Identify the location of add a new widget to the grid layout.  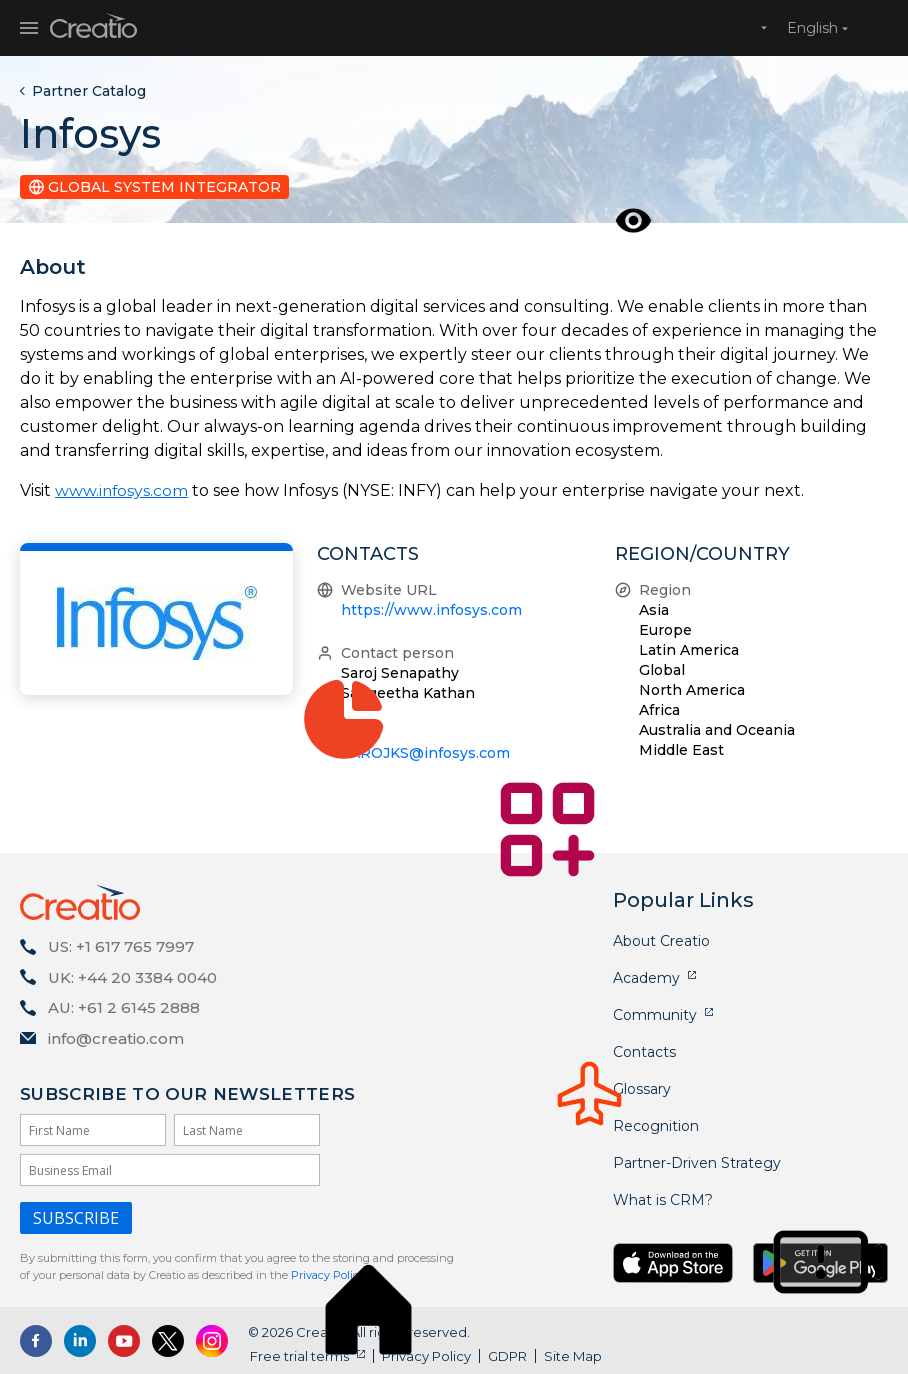
(547, 829).